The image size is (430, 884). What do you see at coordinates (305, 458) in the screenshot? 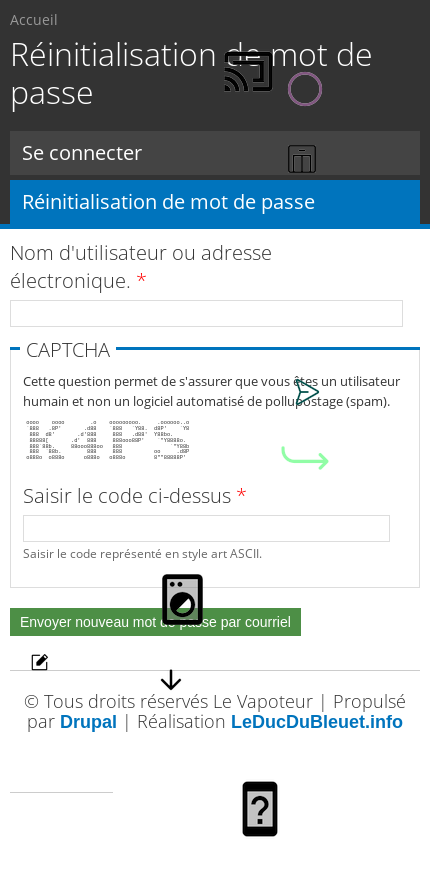
I see `forward or redirect a message` at bounding box center [305, 458].